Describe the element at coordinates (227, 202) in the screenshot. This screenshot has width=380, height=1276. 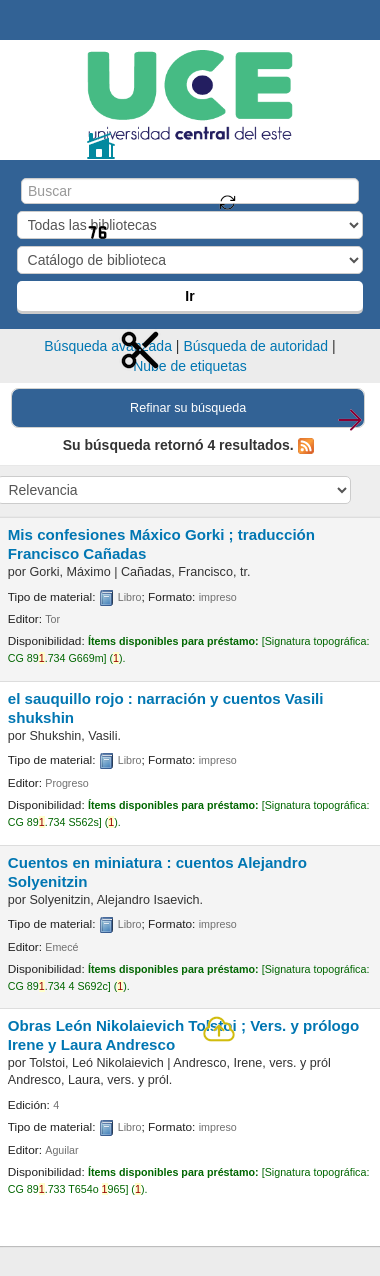
I see `refresh or reload content` at that location.